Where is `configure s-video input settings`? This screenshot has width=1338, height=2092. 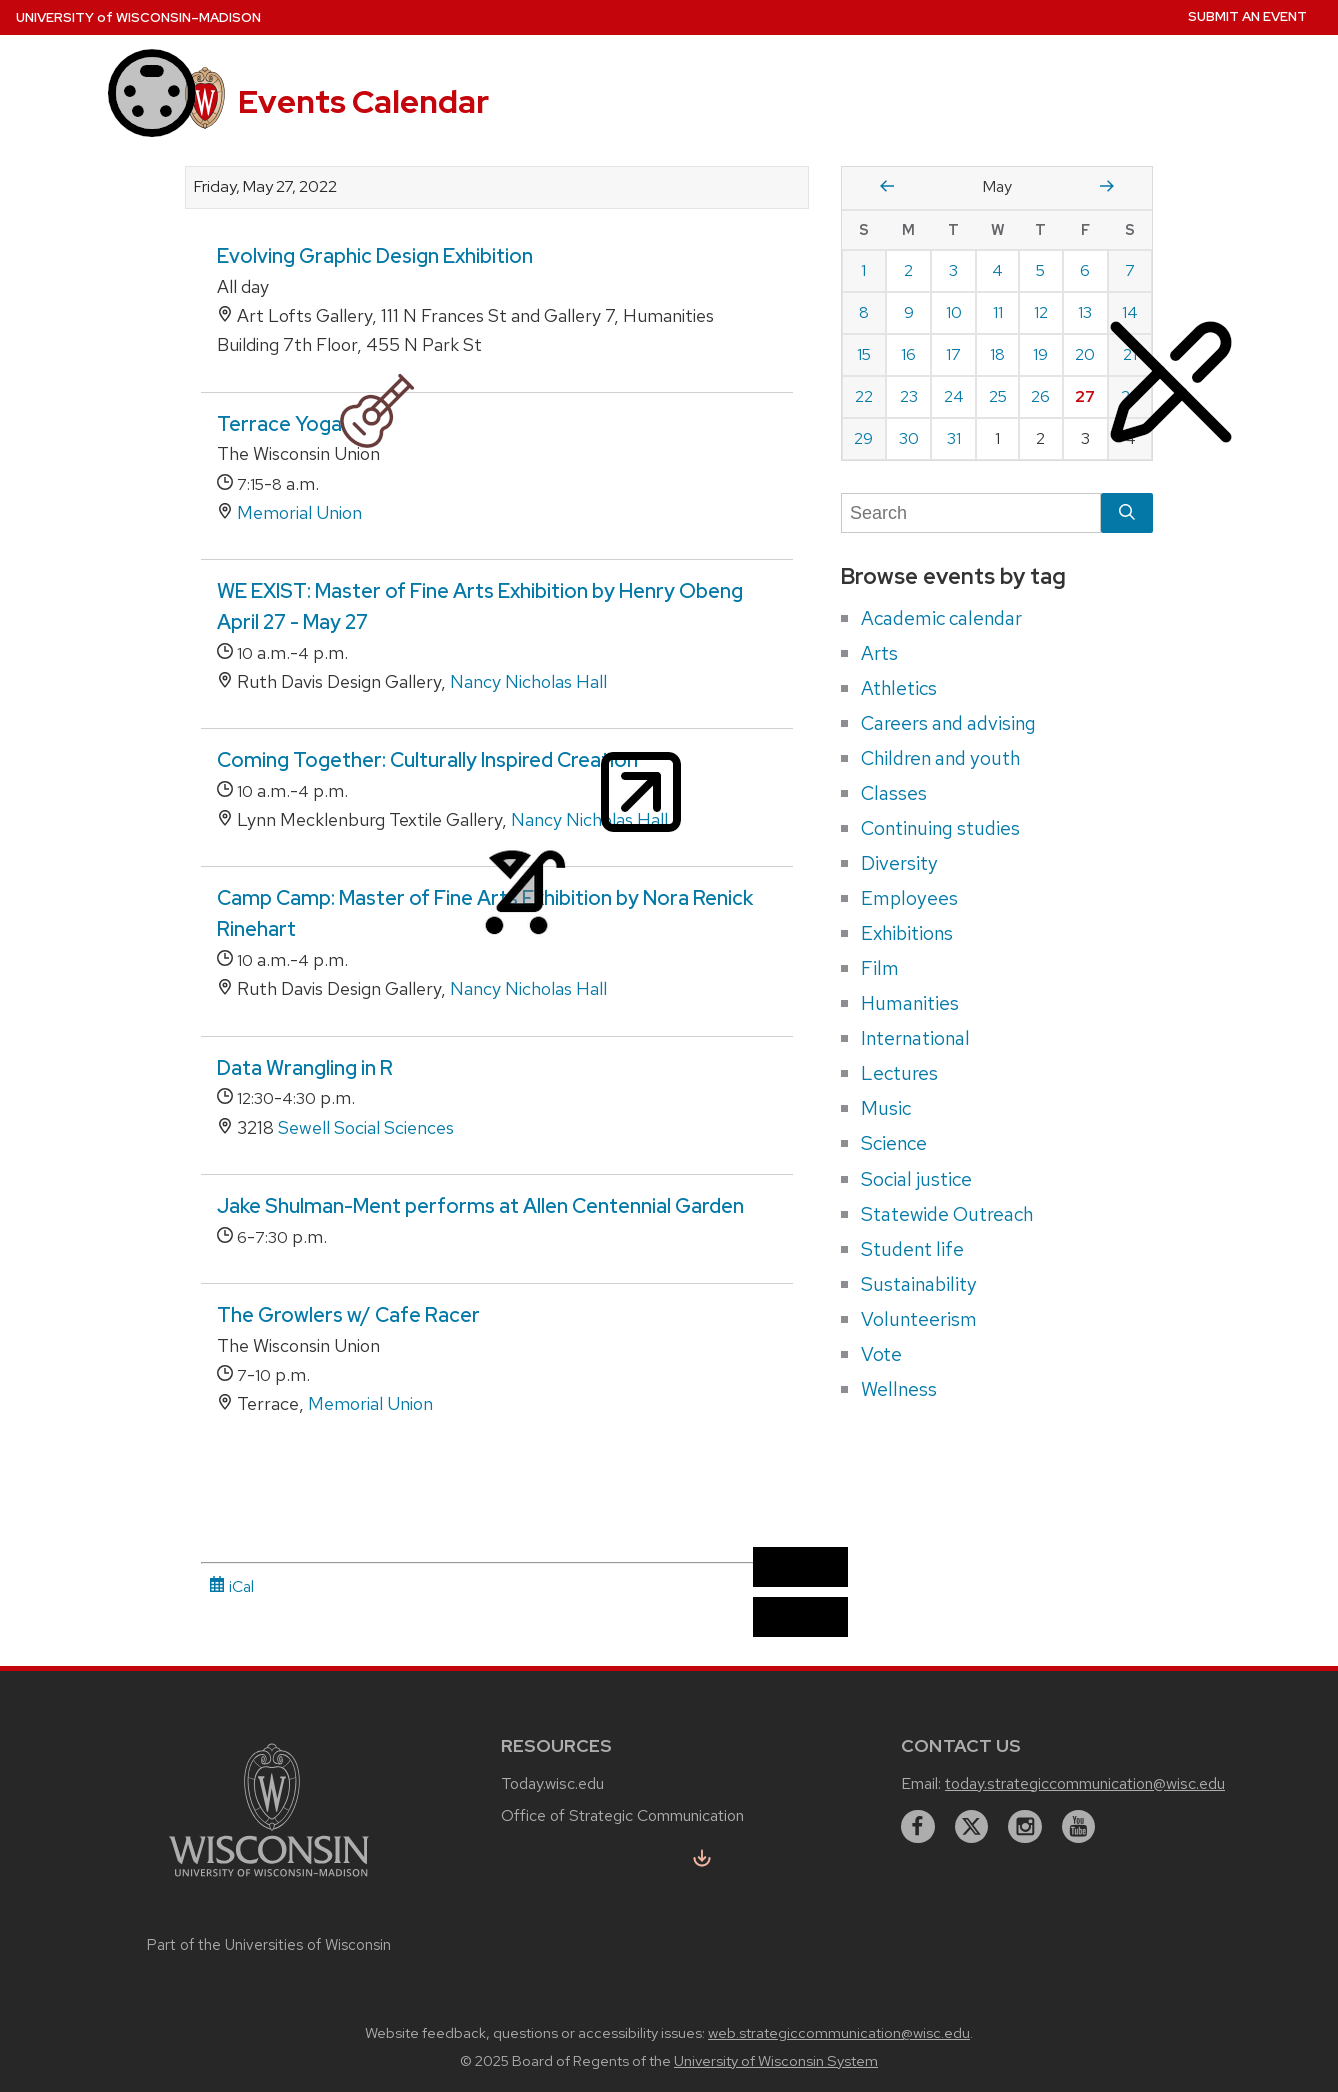 configure s-video input settings is located at coordinates (152, 93).